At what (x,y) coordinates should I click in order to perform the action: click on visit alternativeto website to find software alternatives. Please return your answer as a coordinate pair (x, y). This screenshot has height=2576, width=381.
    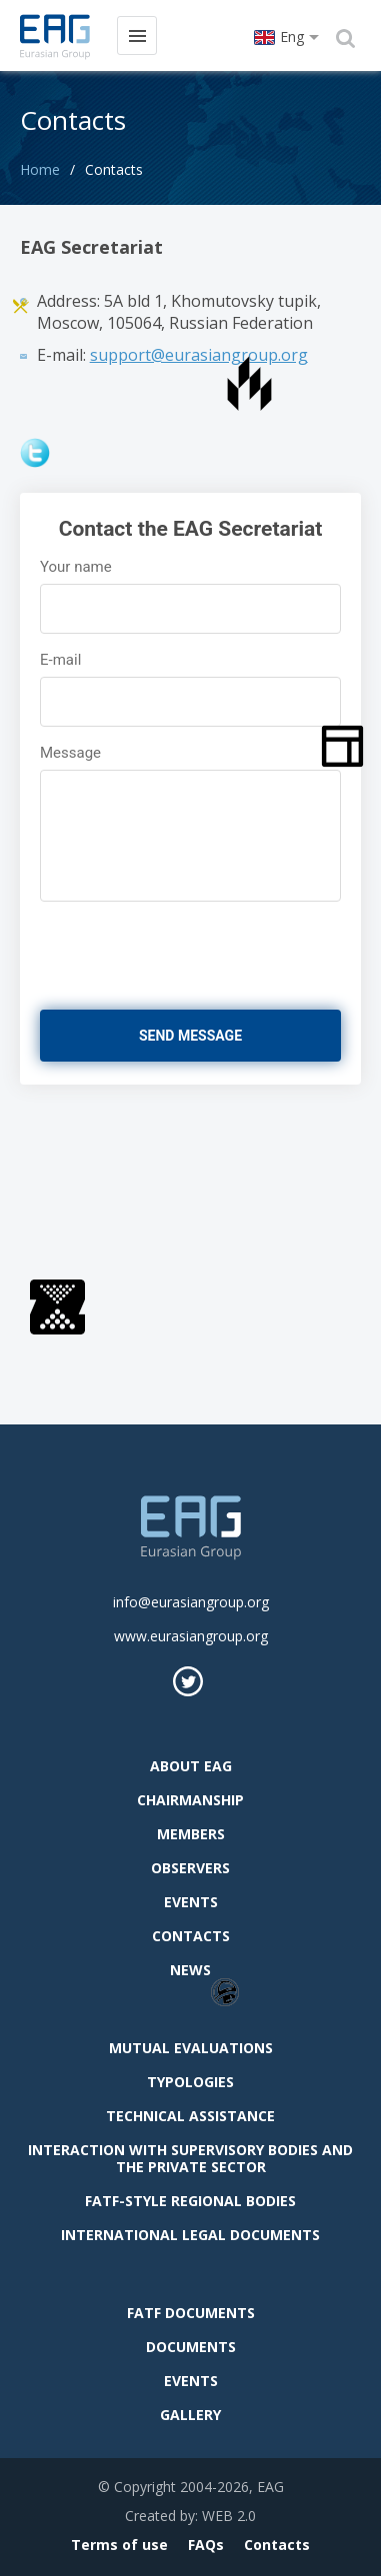
    Looking at the image, I should click on (225, 1992).